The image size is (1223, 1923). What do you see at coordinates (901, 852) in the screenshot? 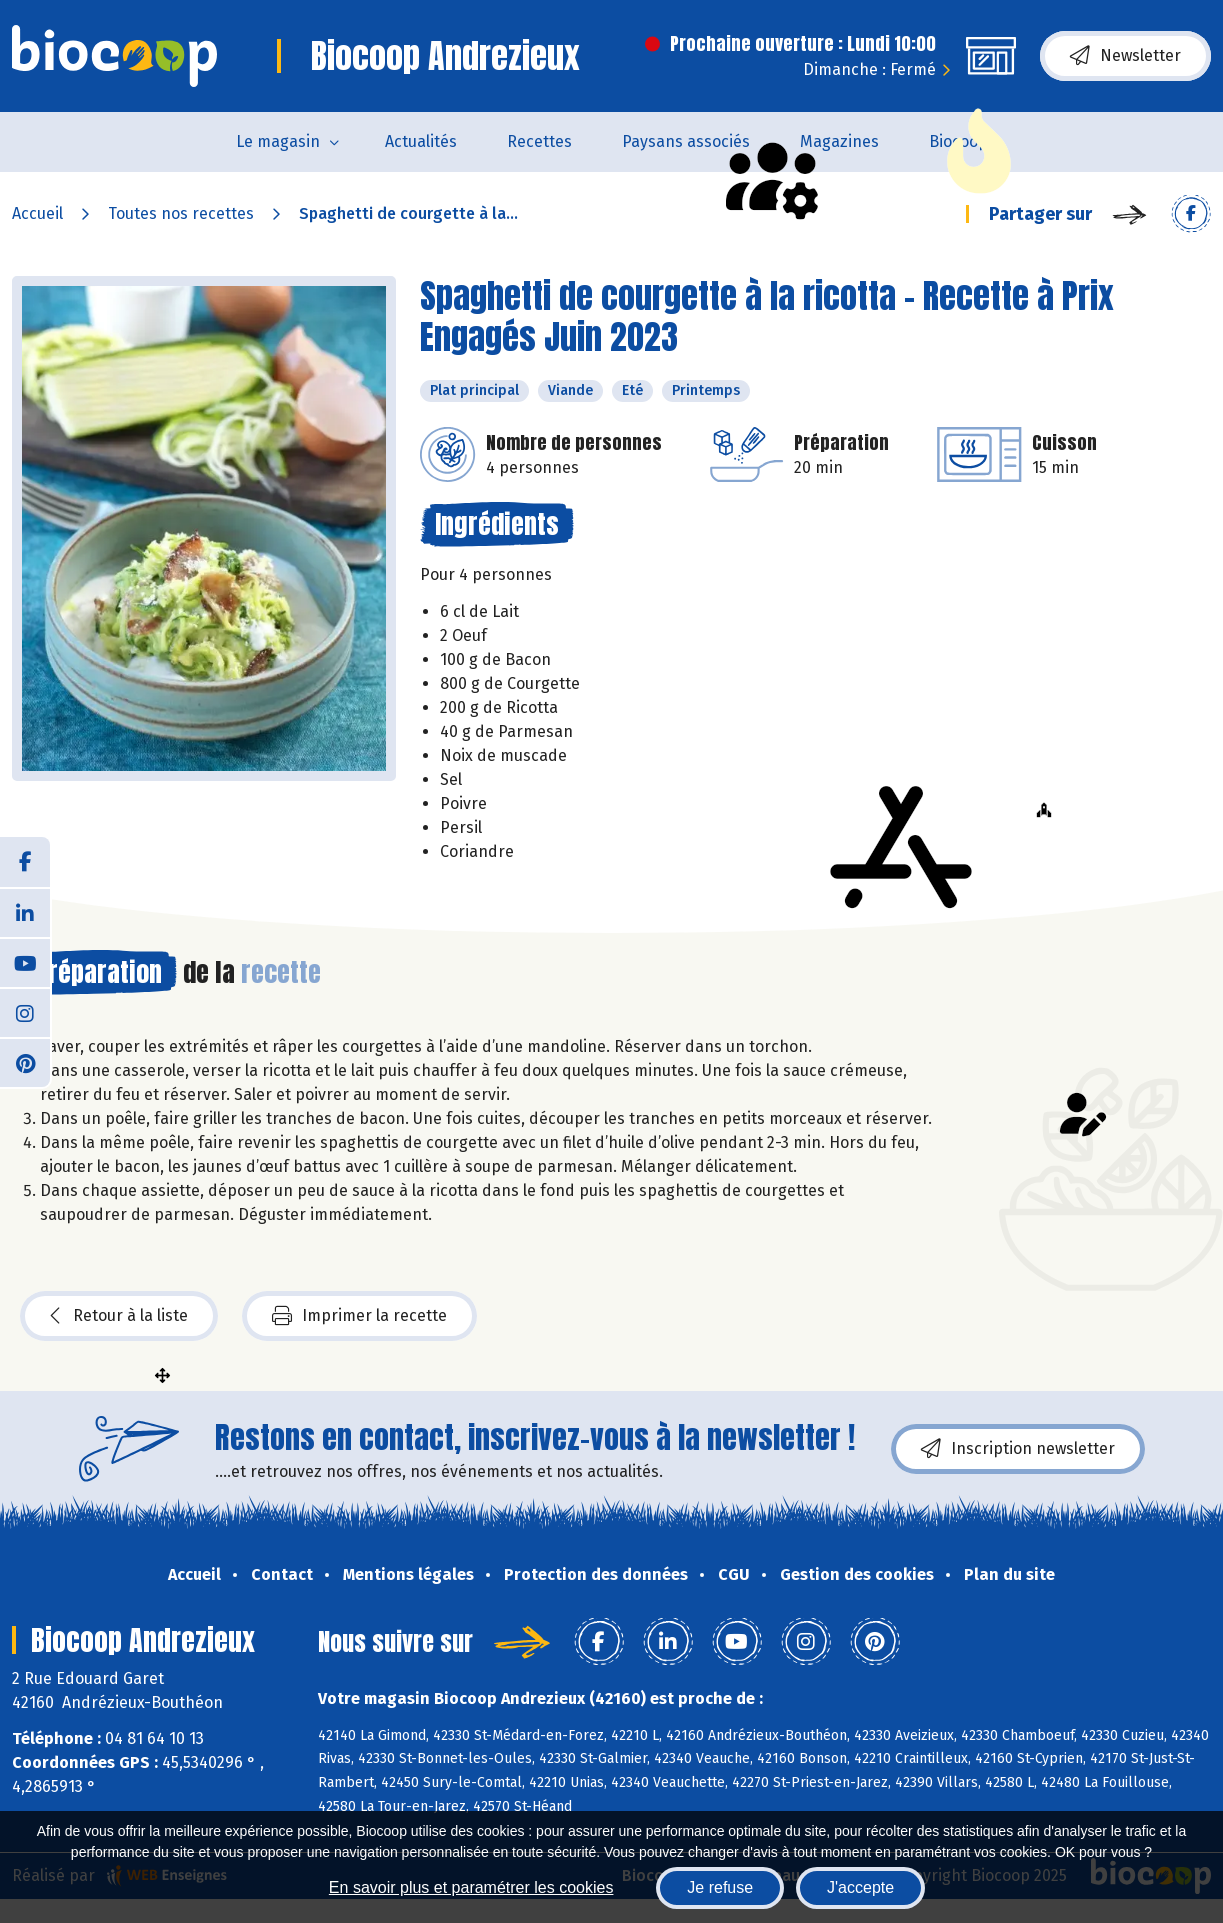
I see `open the App Store` at bounding box center [901, 852].